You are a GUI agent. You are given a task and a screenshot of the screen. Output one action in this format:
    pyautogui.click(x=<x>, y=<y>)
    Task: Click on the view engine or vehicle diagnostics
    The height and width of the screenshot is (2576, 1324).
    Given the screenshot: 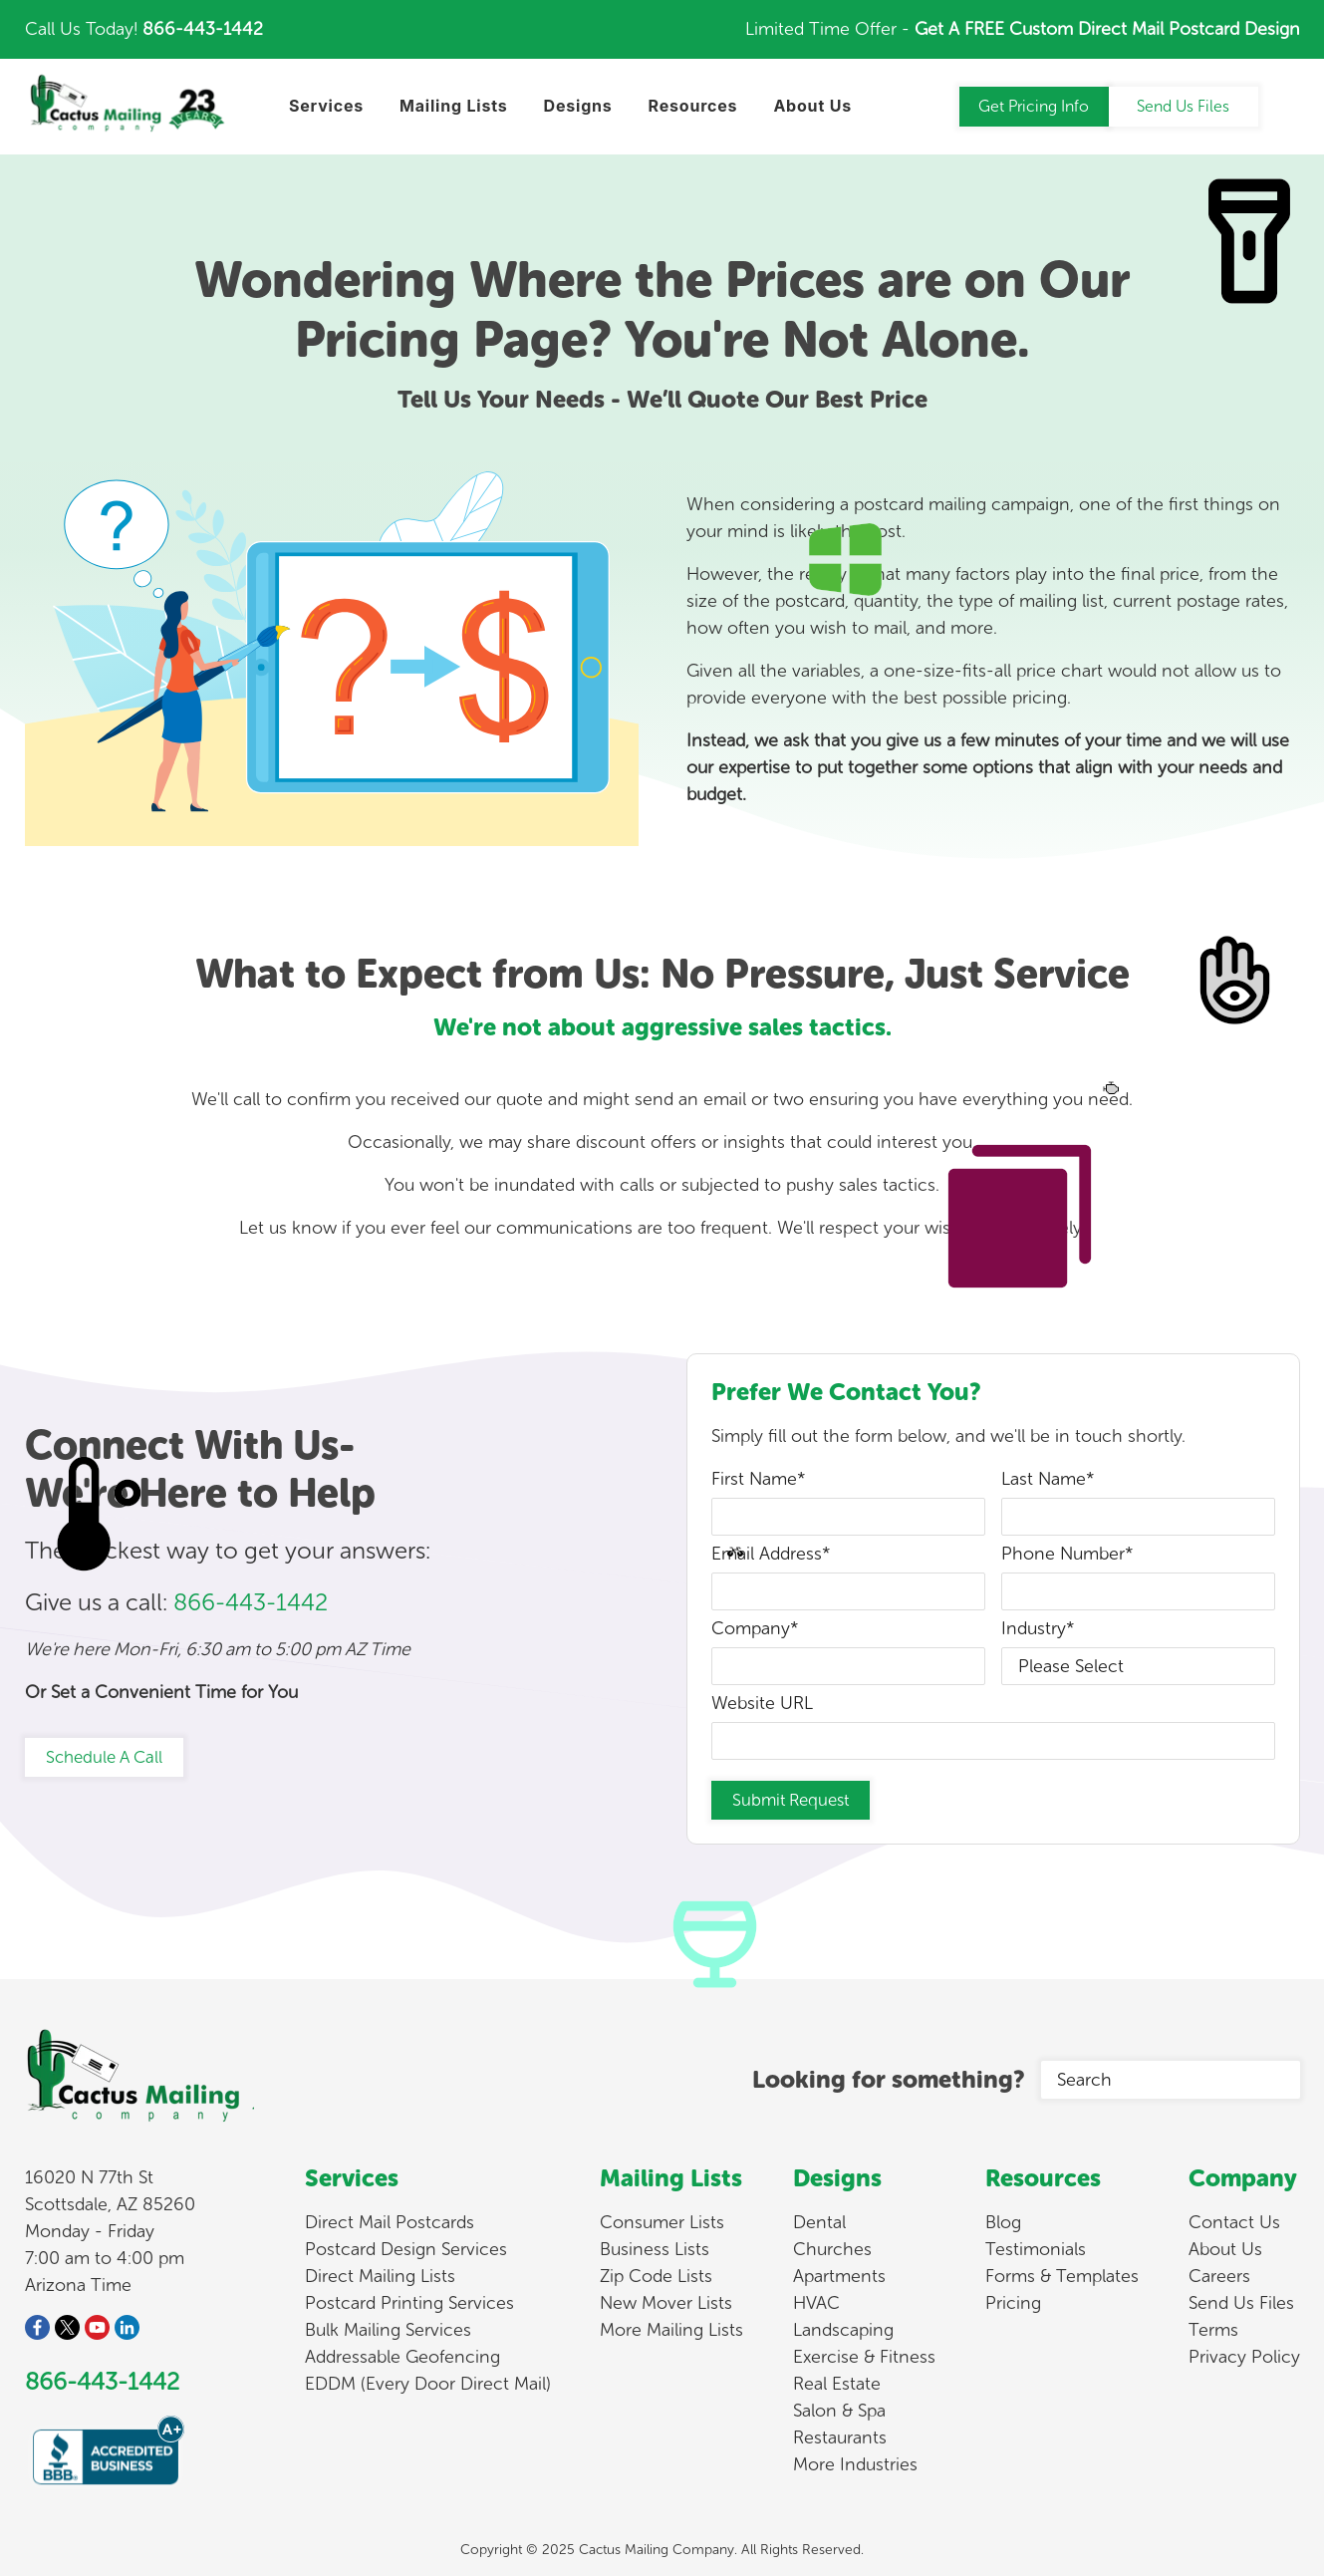 What is the action you would take?
    pyautogui.click(x=1111, y=1088)
    